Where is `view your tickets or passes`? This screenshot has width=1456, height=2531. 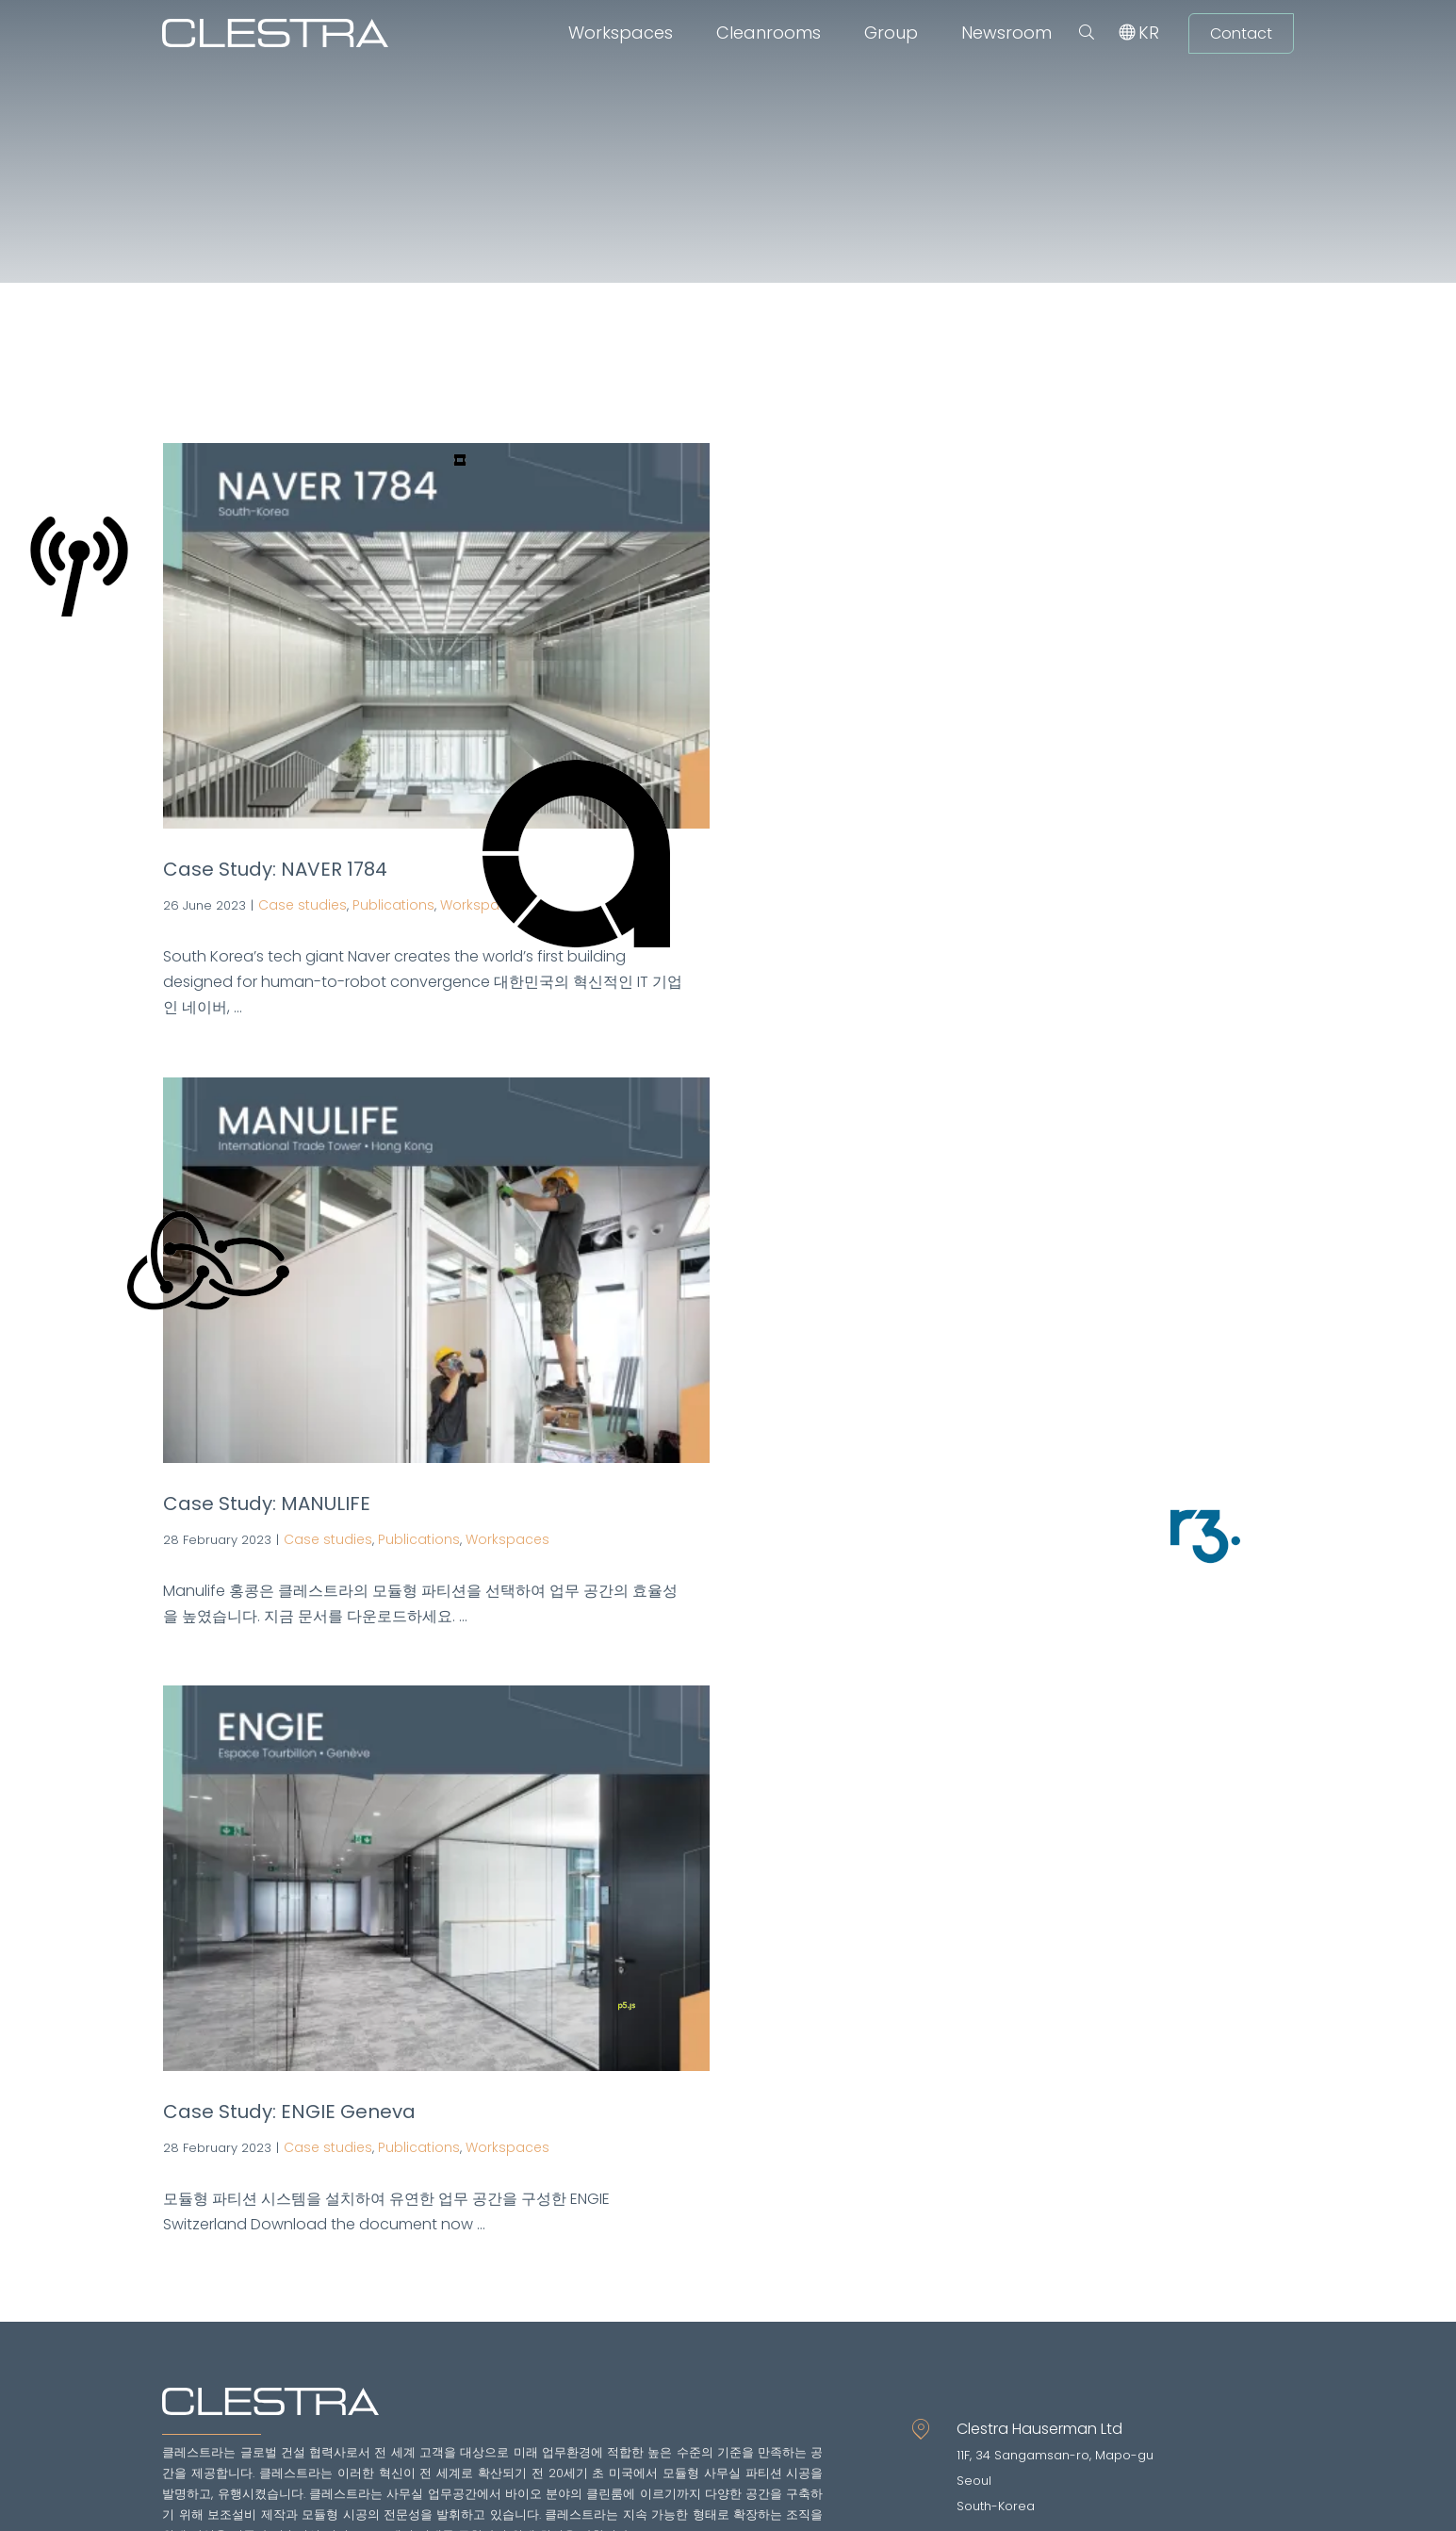 view your tickets or passes is located at coordinates (460, 460).